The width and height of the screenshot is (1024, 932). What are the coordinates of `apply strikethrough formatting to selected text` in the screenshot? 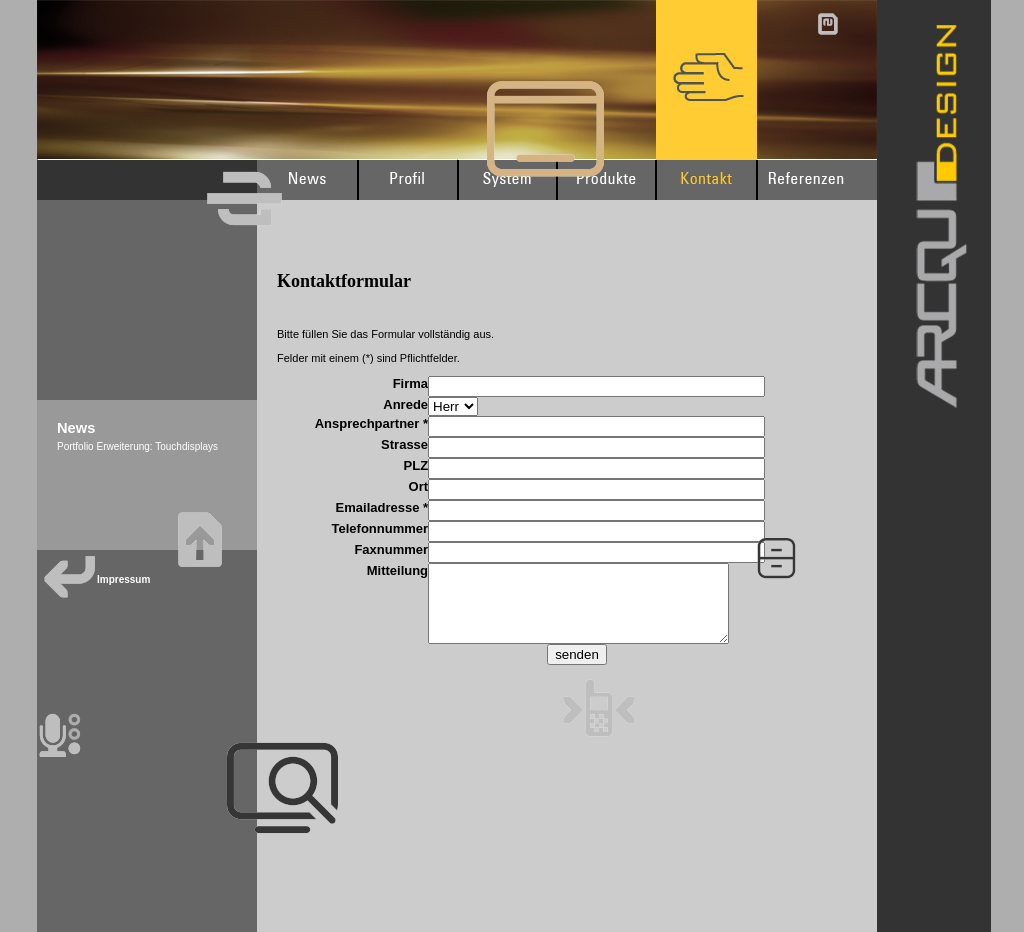 It's located at (244, 198).